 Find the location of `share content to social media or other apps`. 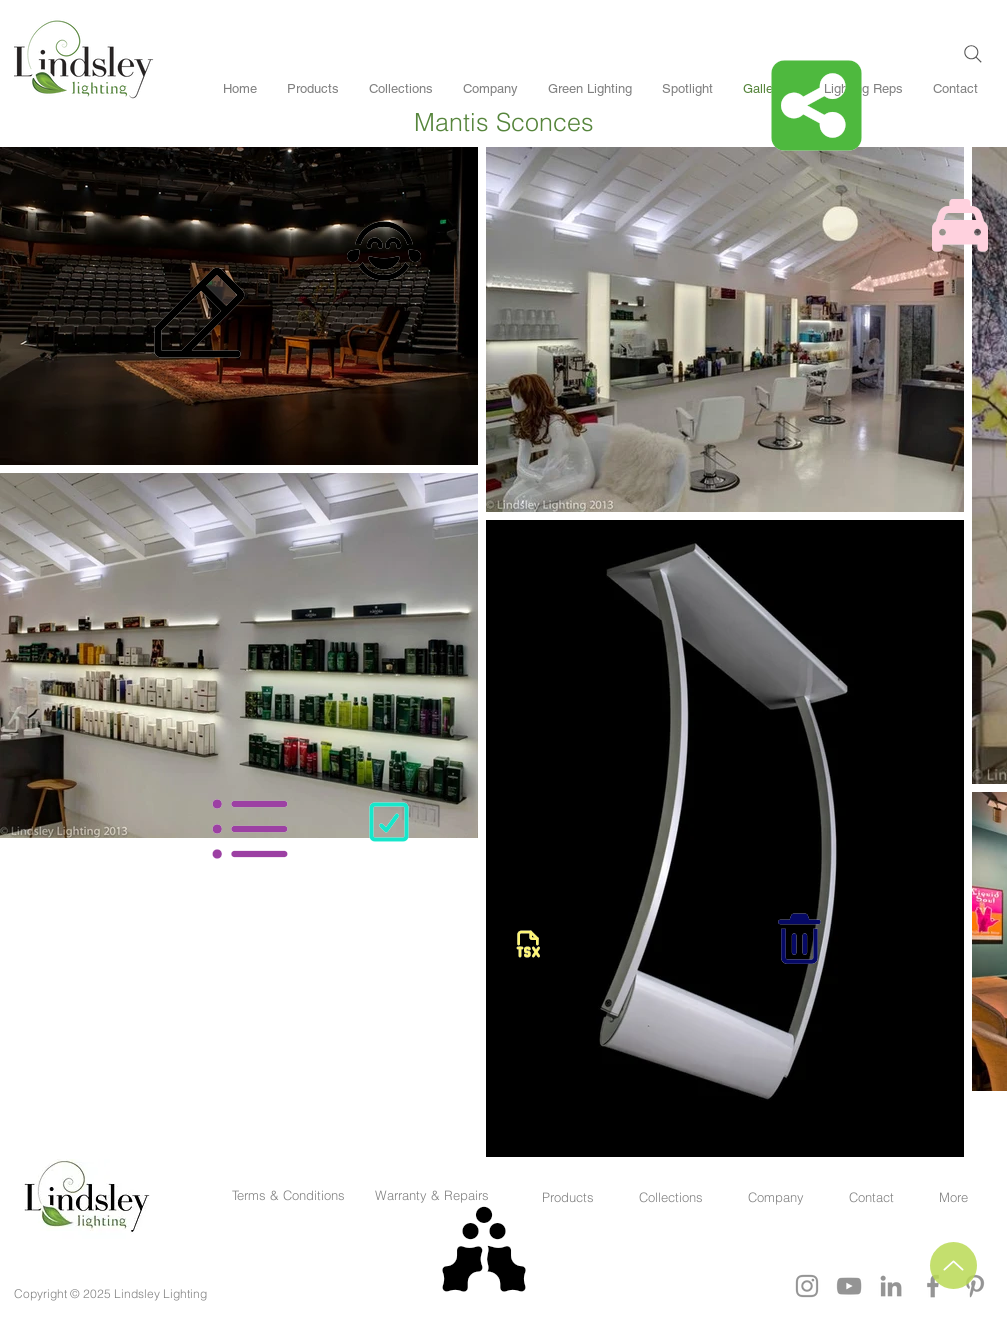

share content to social media or other apps is located at coordinates (816, 105).